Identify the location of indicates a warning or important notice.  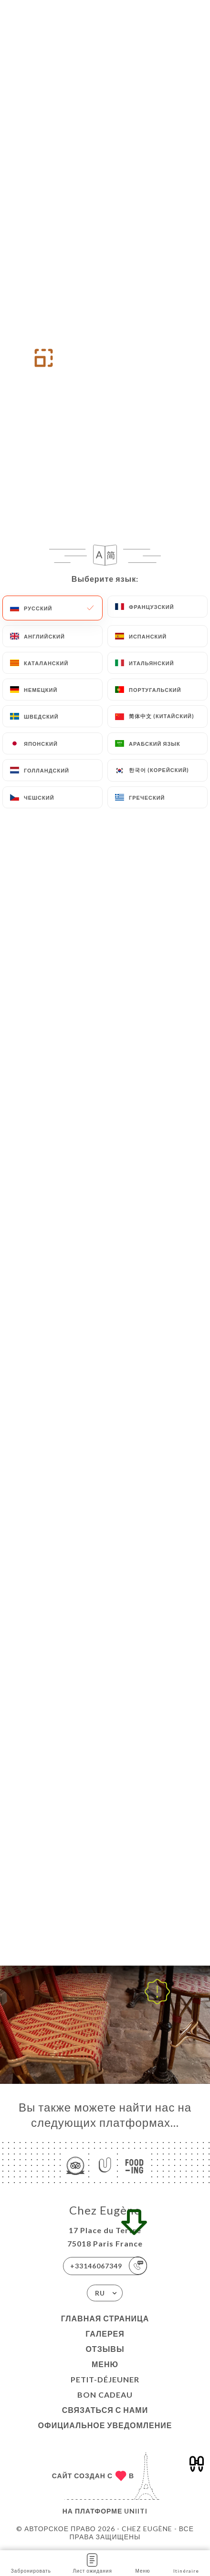
(157, 1991).